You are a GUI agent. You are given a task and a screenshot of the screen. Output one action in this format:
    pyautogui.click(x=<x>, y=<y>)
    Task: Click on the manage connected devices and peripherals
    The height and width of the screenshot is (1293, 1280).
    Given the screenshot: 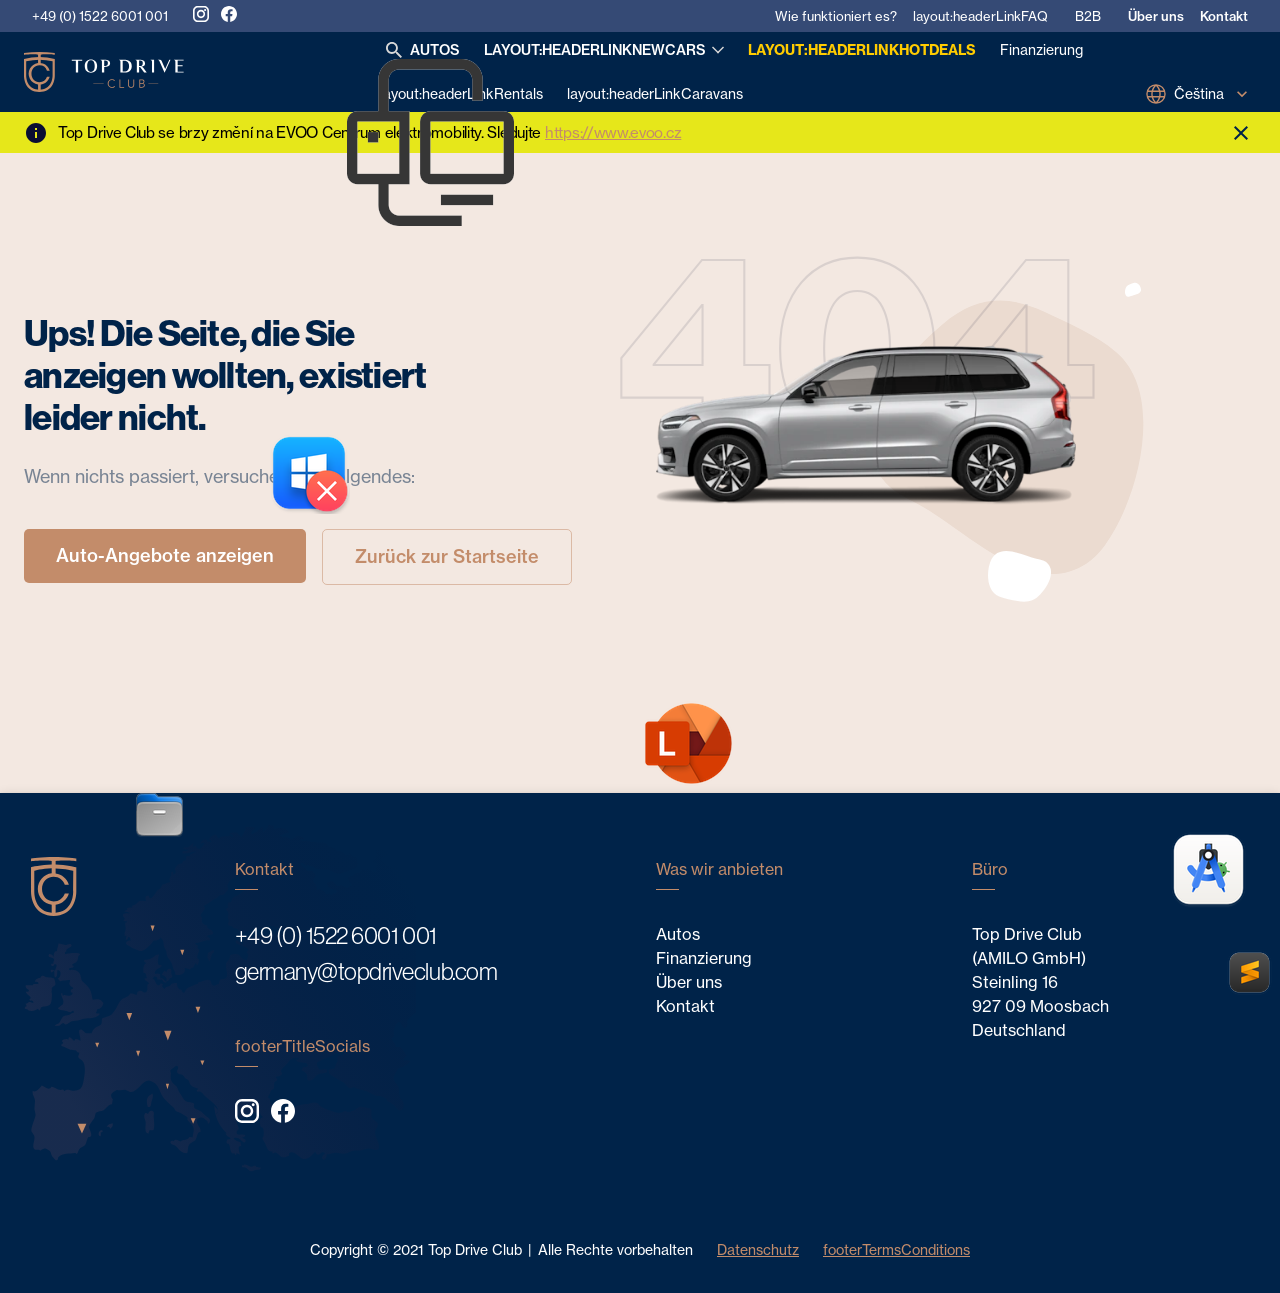 What is the action you would take?
    pyautogui.click(x=430, y=142)
    